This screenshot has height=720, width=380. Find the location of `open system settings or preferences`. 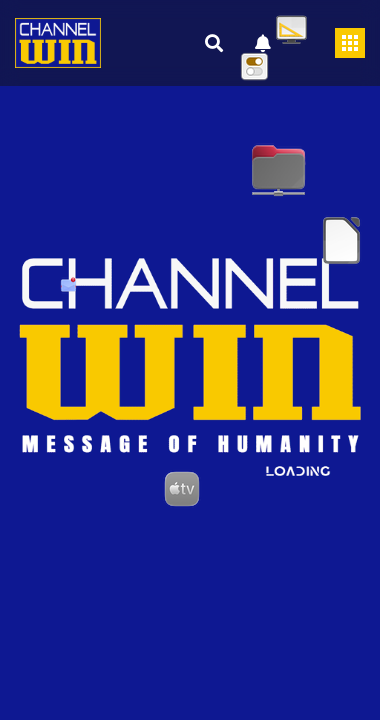

open system settings or preferences is located at coordinates (254, 66).